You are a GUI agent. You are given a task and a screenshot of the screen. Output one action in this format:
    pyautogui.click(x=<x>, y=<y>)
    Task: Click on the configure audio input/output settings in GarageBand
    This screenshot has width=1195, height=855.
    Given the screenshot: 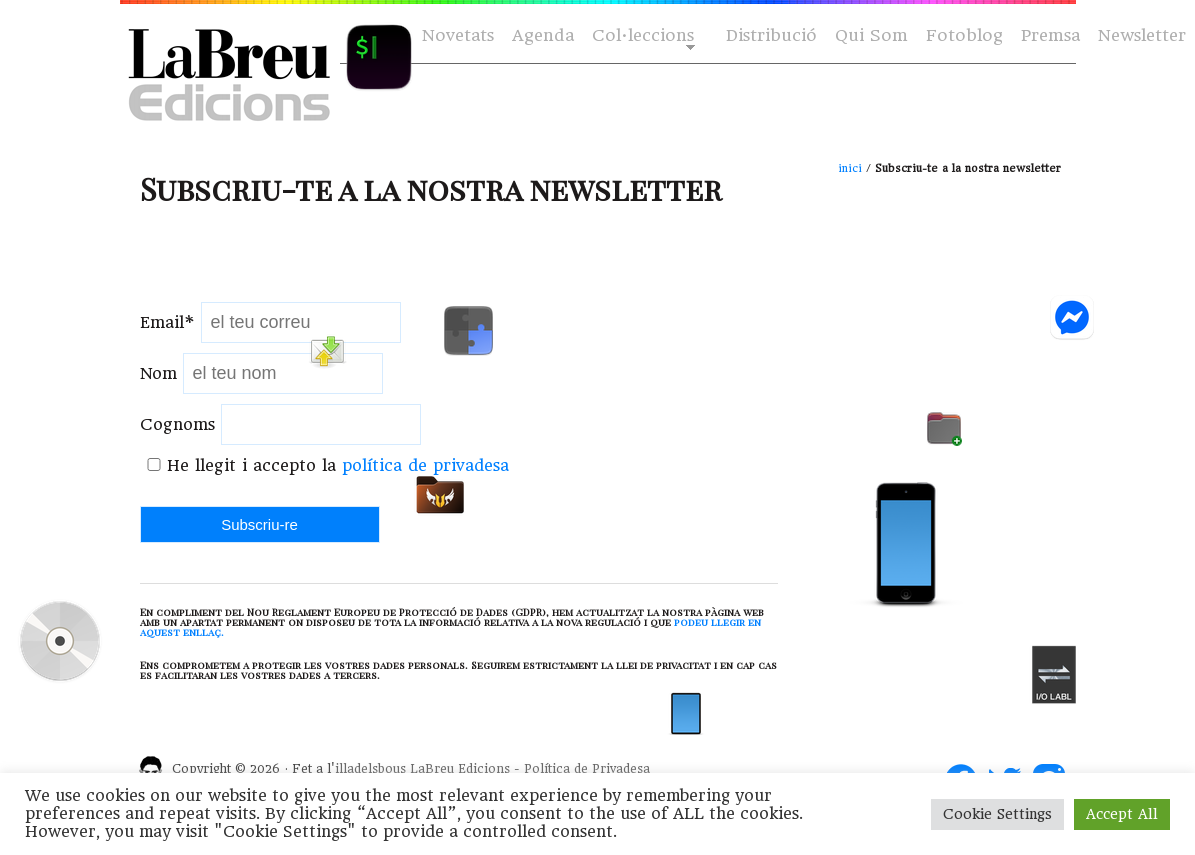 What is the action you would take?
    pyautogui.click(x=1054, y=676)
    